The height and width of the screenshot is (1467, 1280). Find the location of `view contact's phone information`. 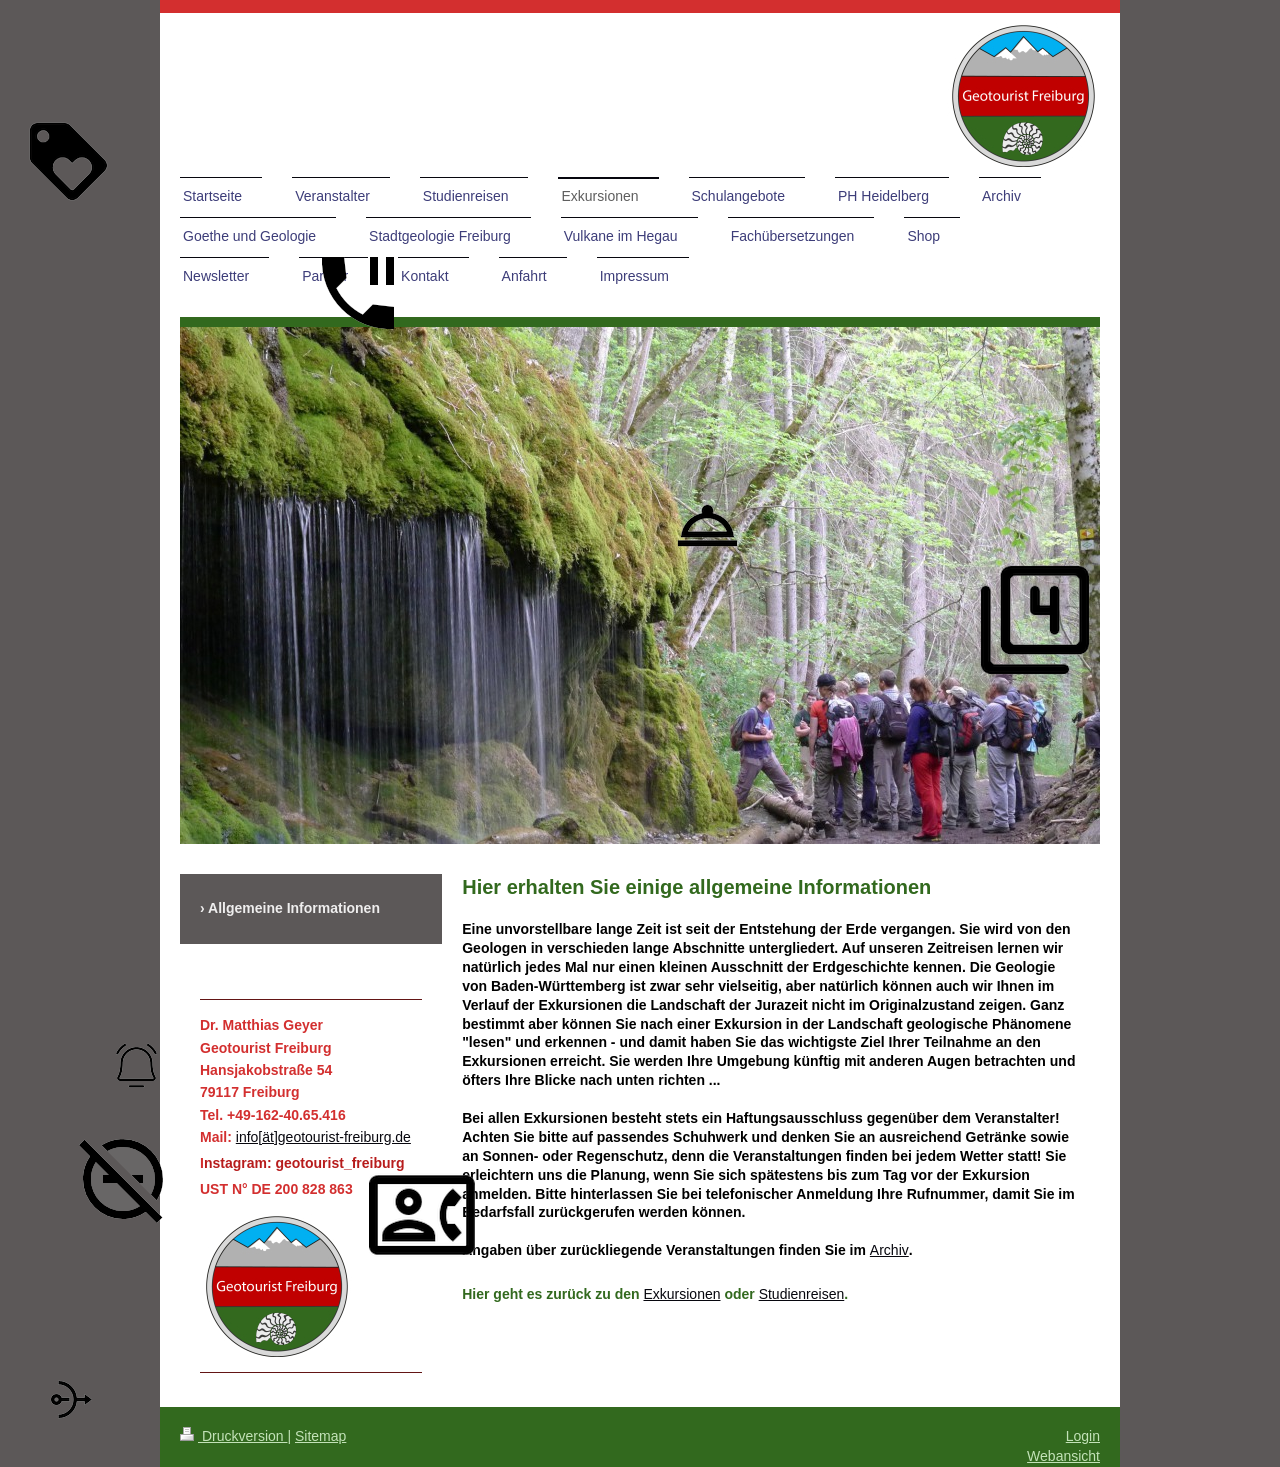

view contact's phone information is located at coordinates (422, 1215).